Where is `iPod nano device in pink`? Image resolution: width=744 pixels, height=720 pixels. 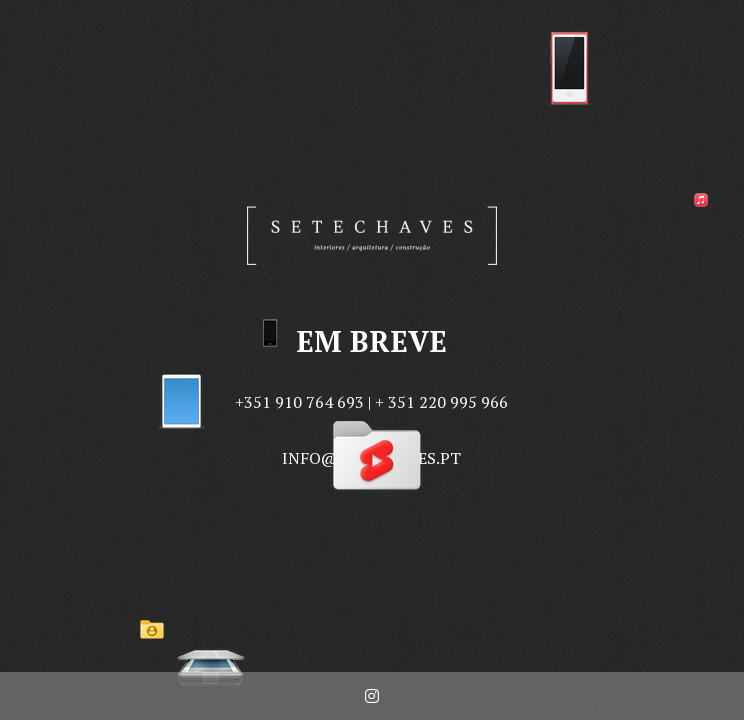
iPod nano device in pink is located at coordinates (569, 68).